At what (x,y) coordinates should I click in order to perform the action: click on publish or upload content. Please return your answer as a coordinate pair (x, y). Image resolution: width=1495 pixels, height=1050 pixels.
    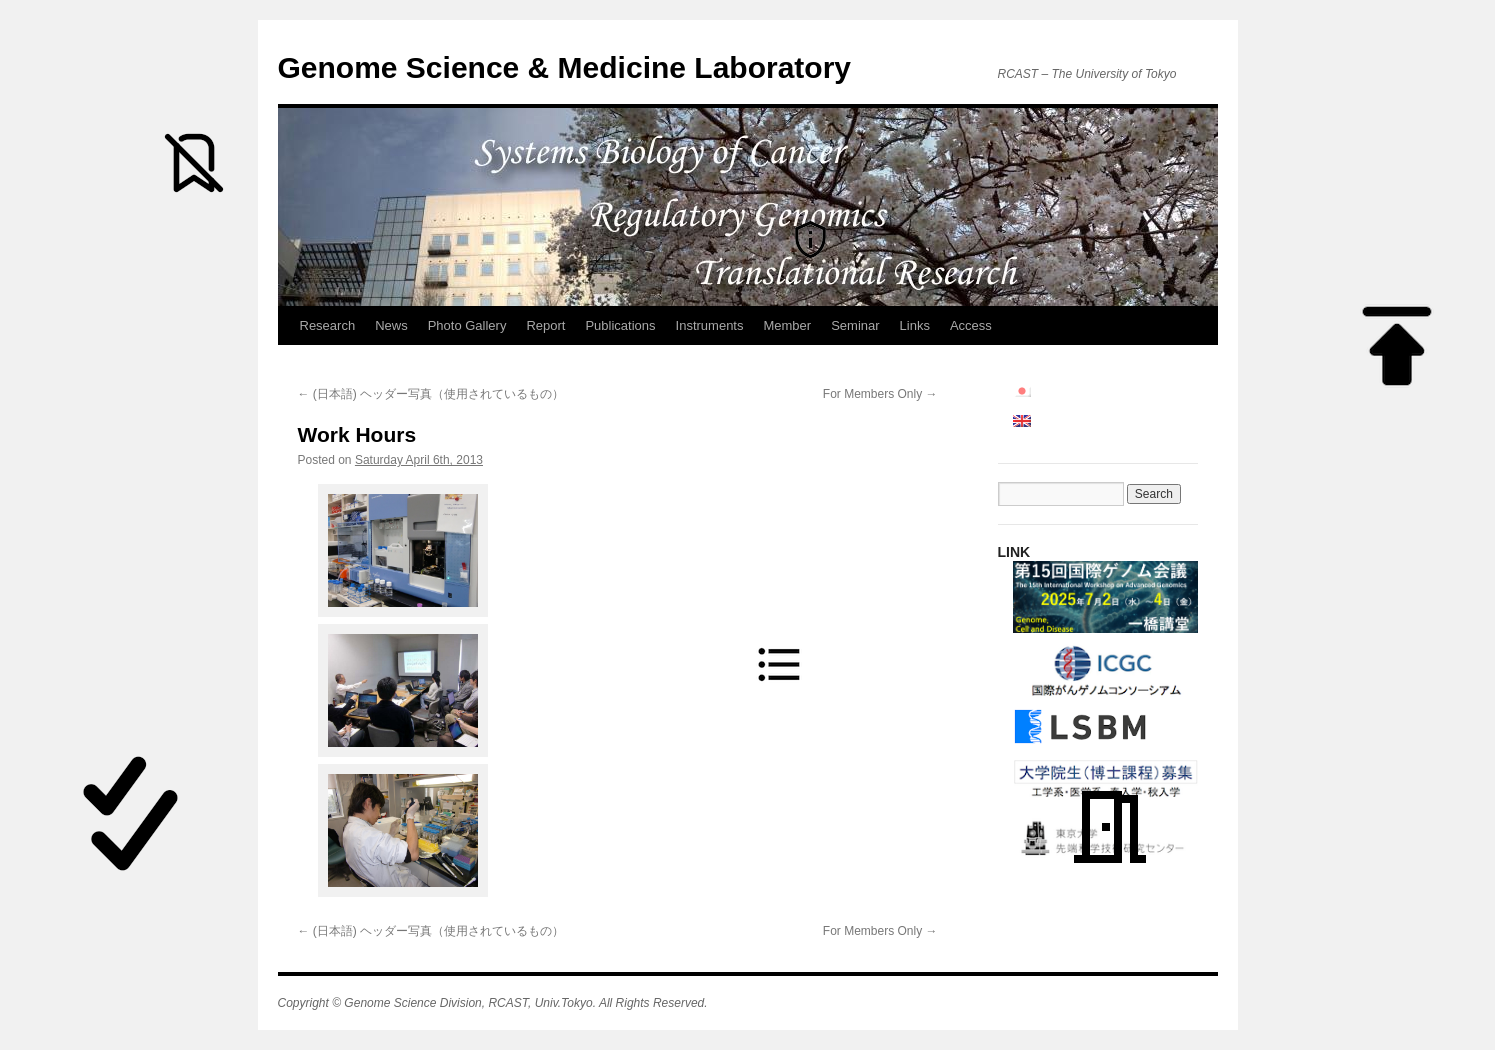
    Looking at the image, I should click on (1397, 346).